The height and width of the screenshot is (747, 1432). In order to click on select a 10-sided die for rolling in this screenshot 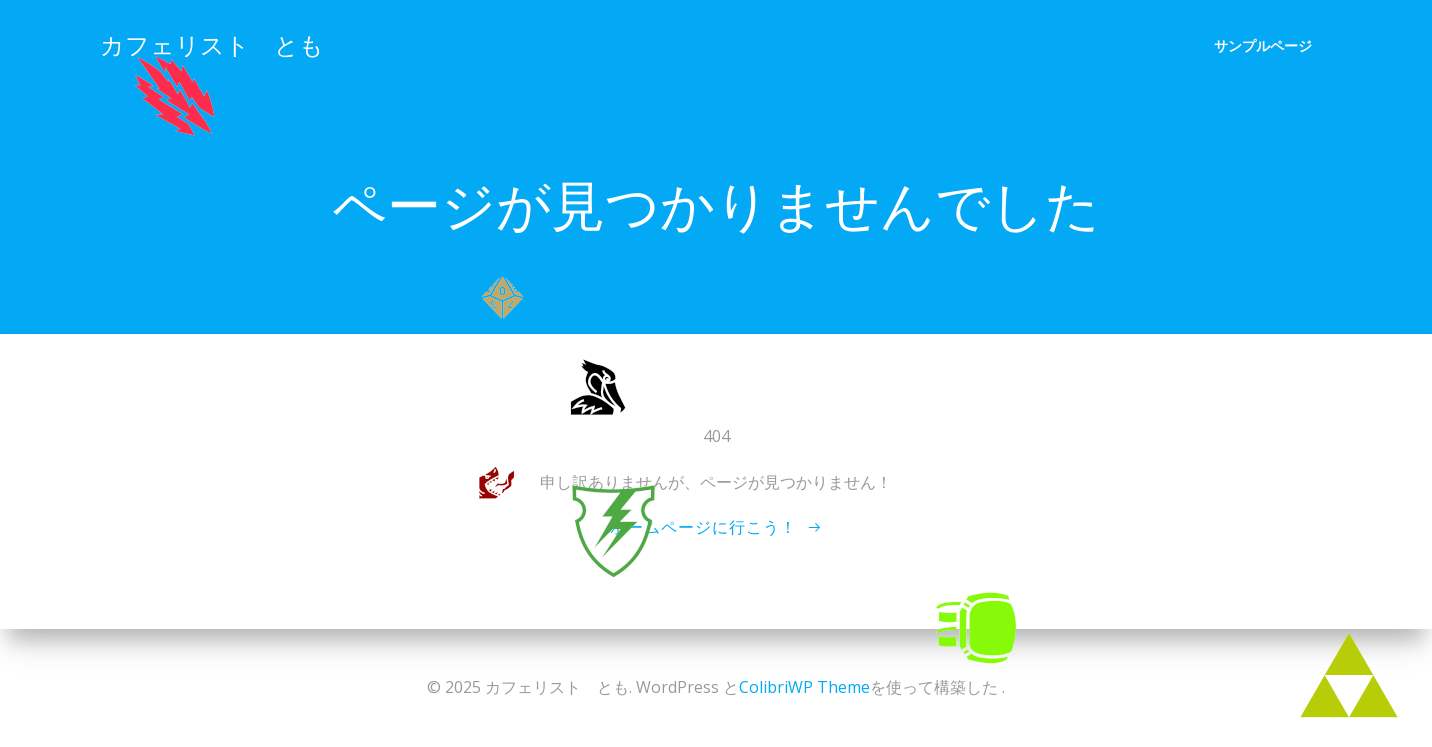, I will do `click(502, 297)`.